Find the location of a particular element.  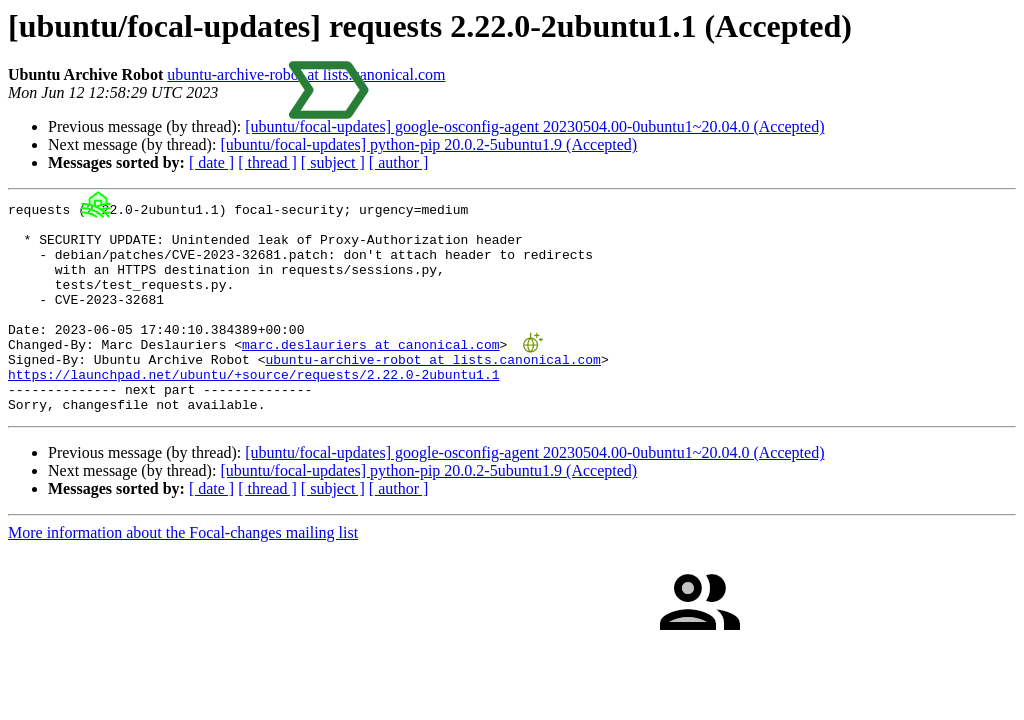

access party or event mode is located at coordinates (532, 343).